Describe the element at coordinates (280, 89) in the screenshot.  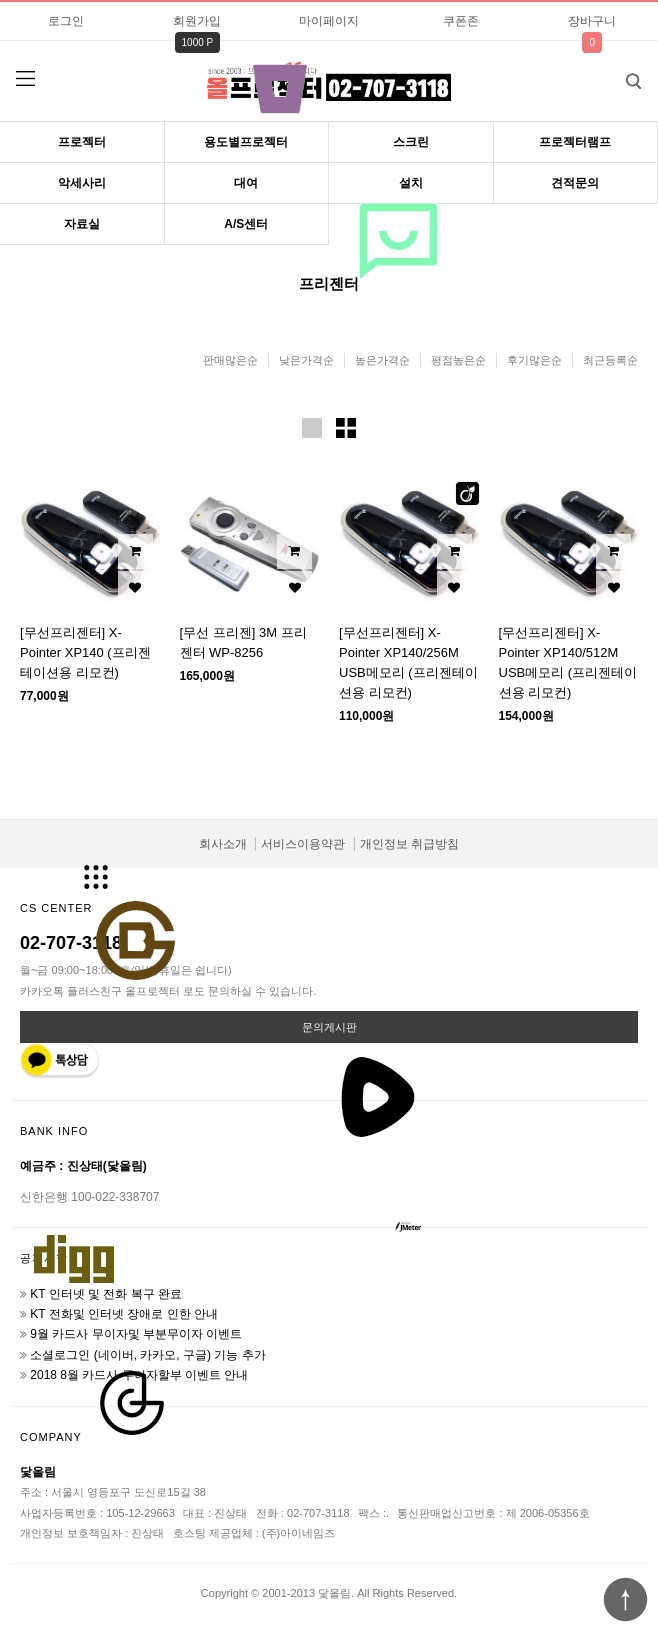
I see `open Bitbucket repository` at that location.